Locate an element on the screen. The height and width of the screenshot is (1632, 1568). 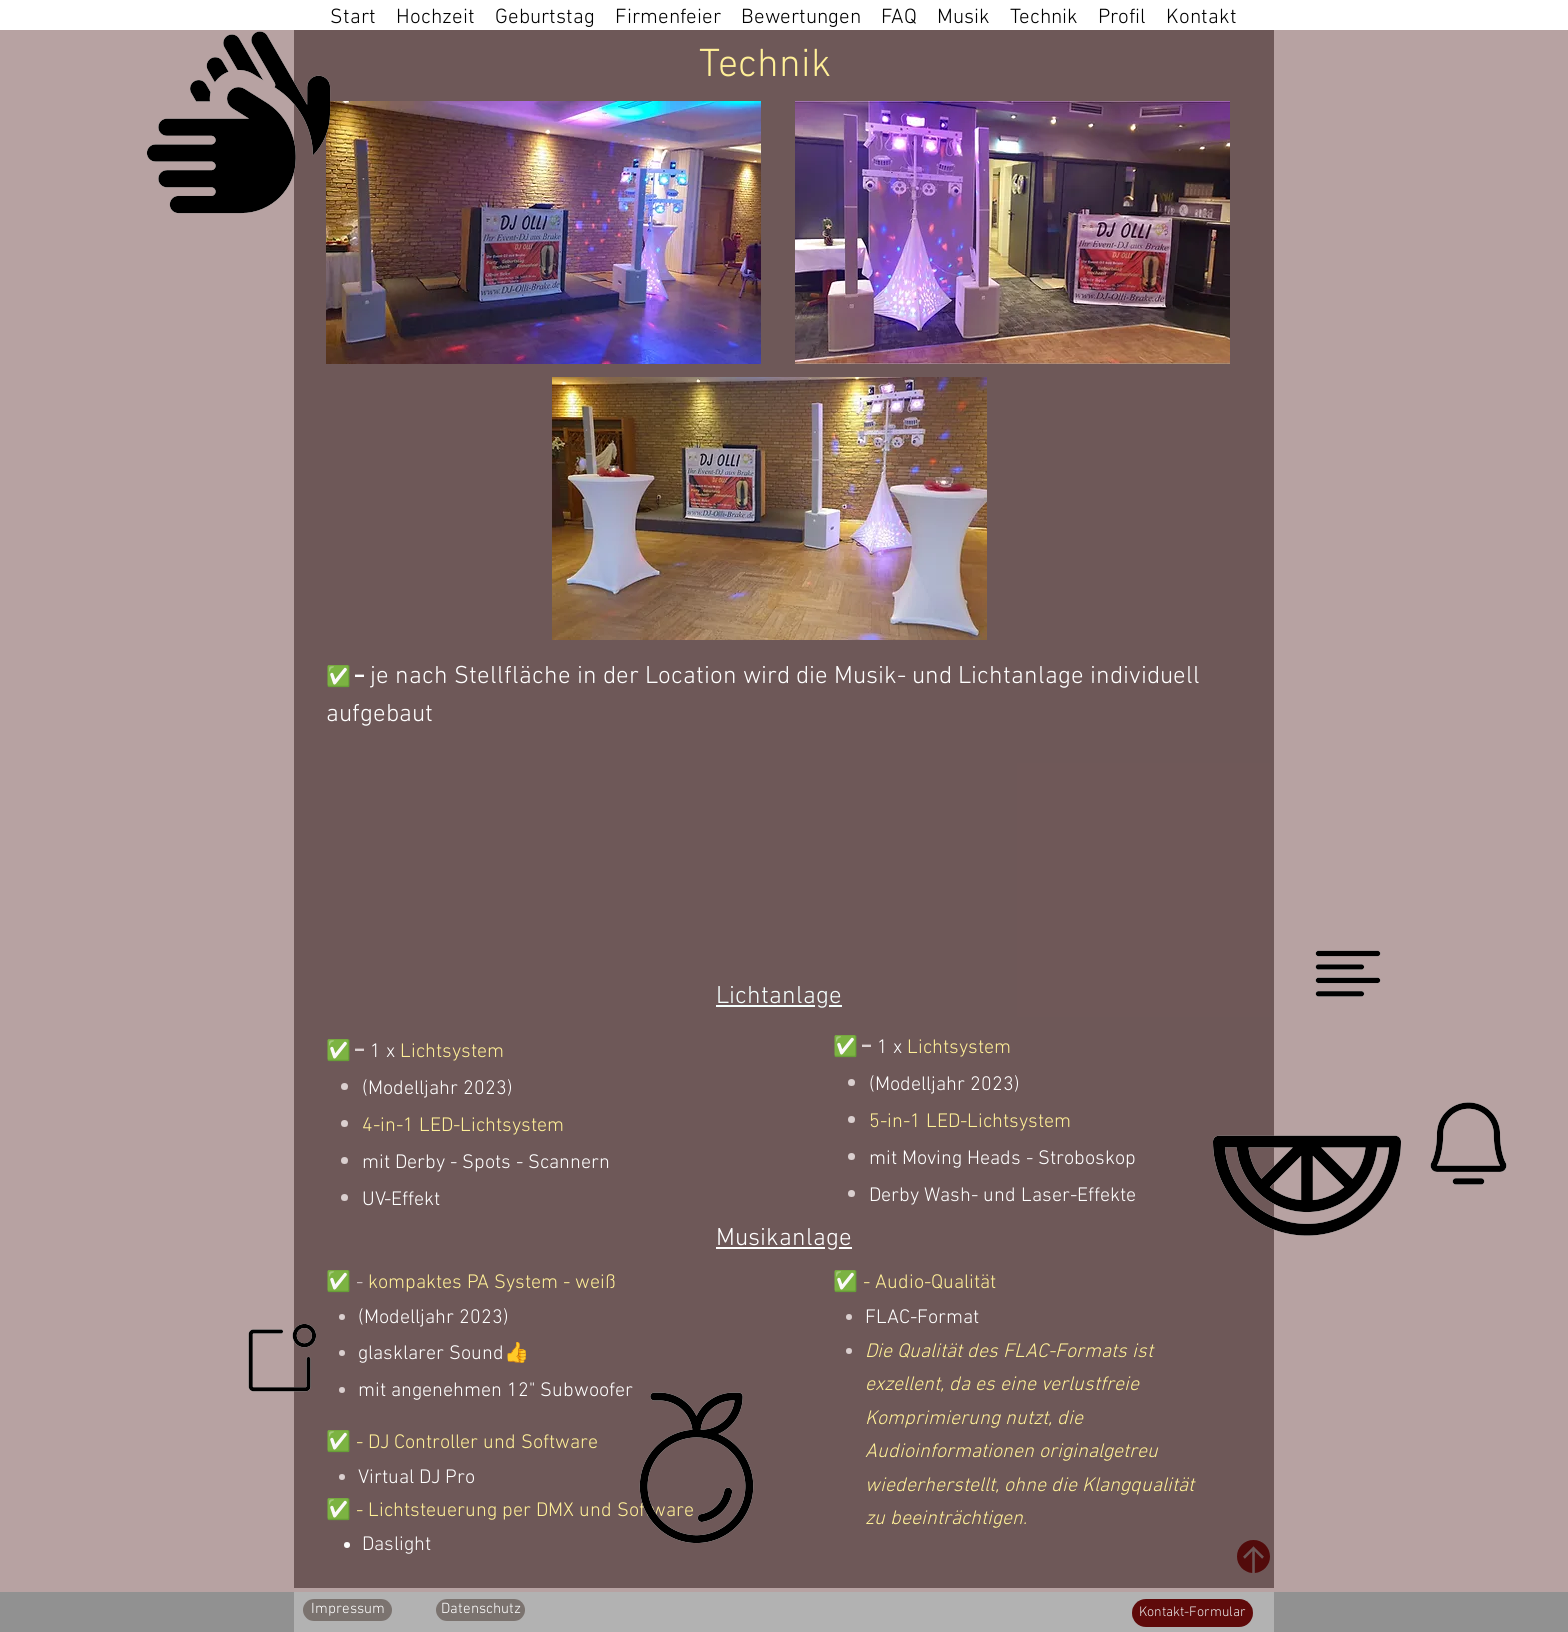
align text to the left is located at coordinates (1348, 975).